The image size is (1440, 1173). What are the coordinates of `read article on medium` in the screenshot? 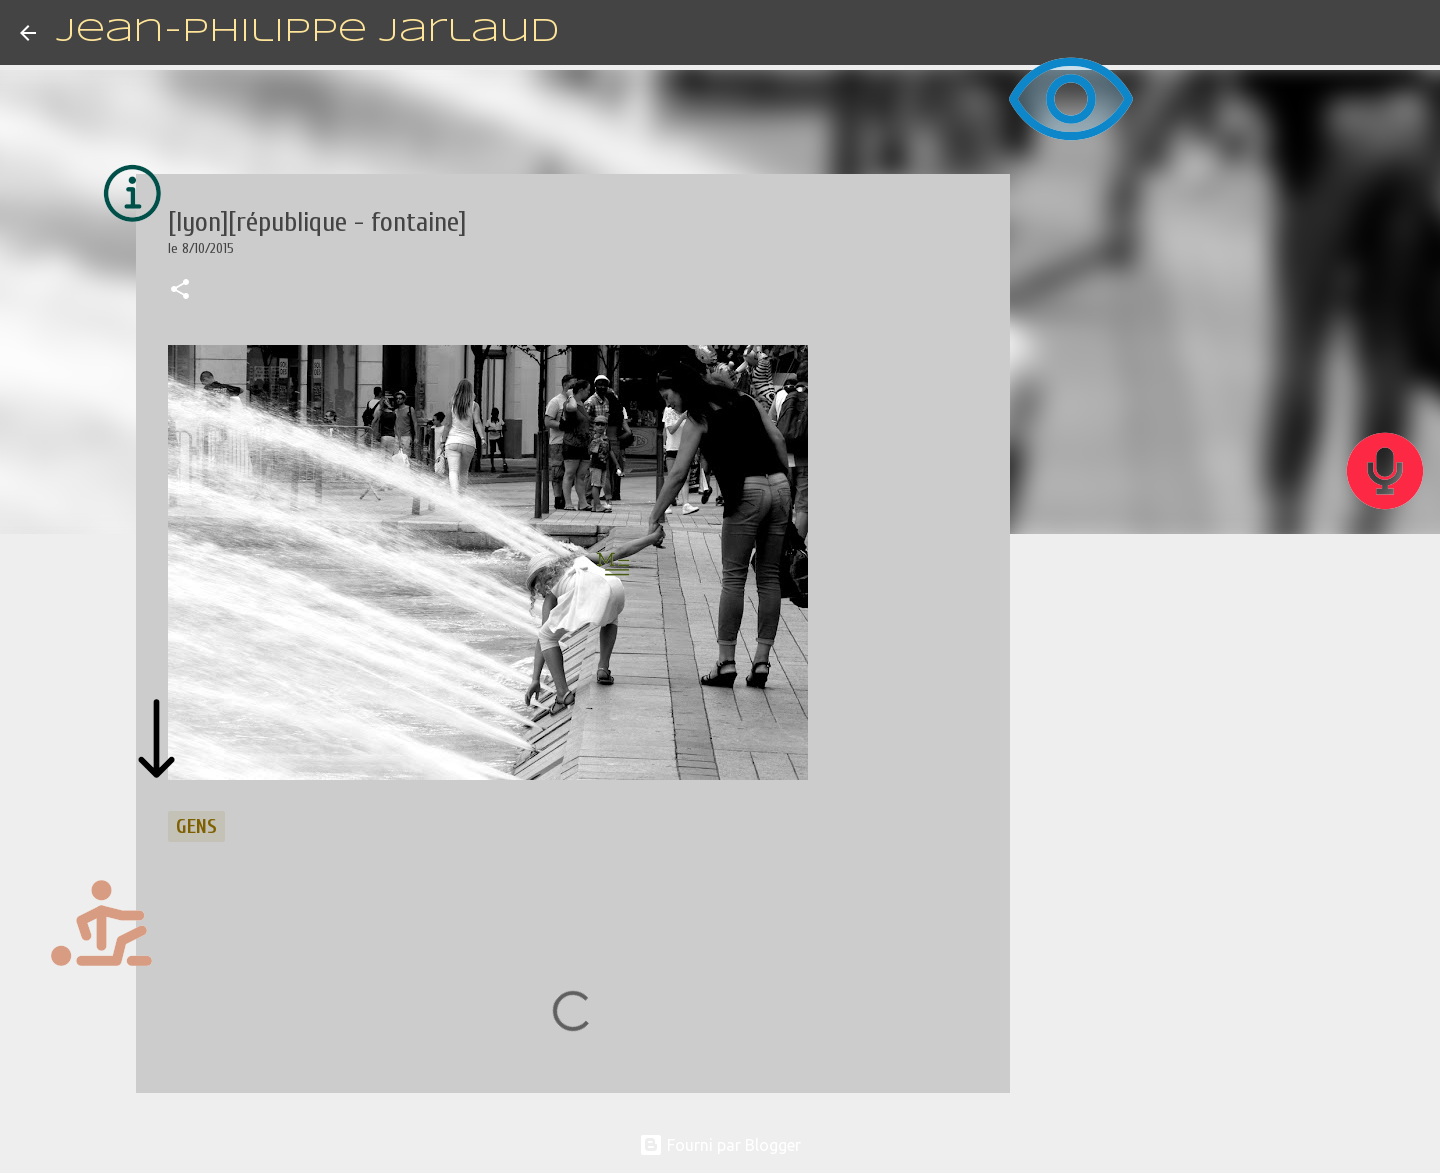 It's located at (613, 564).